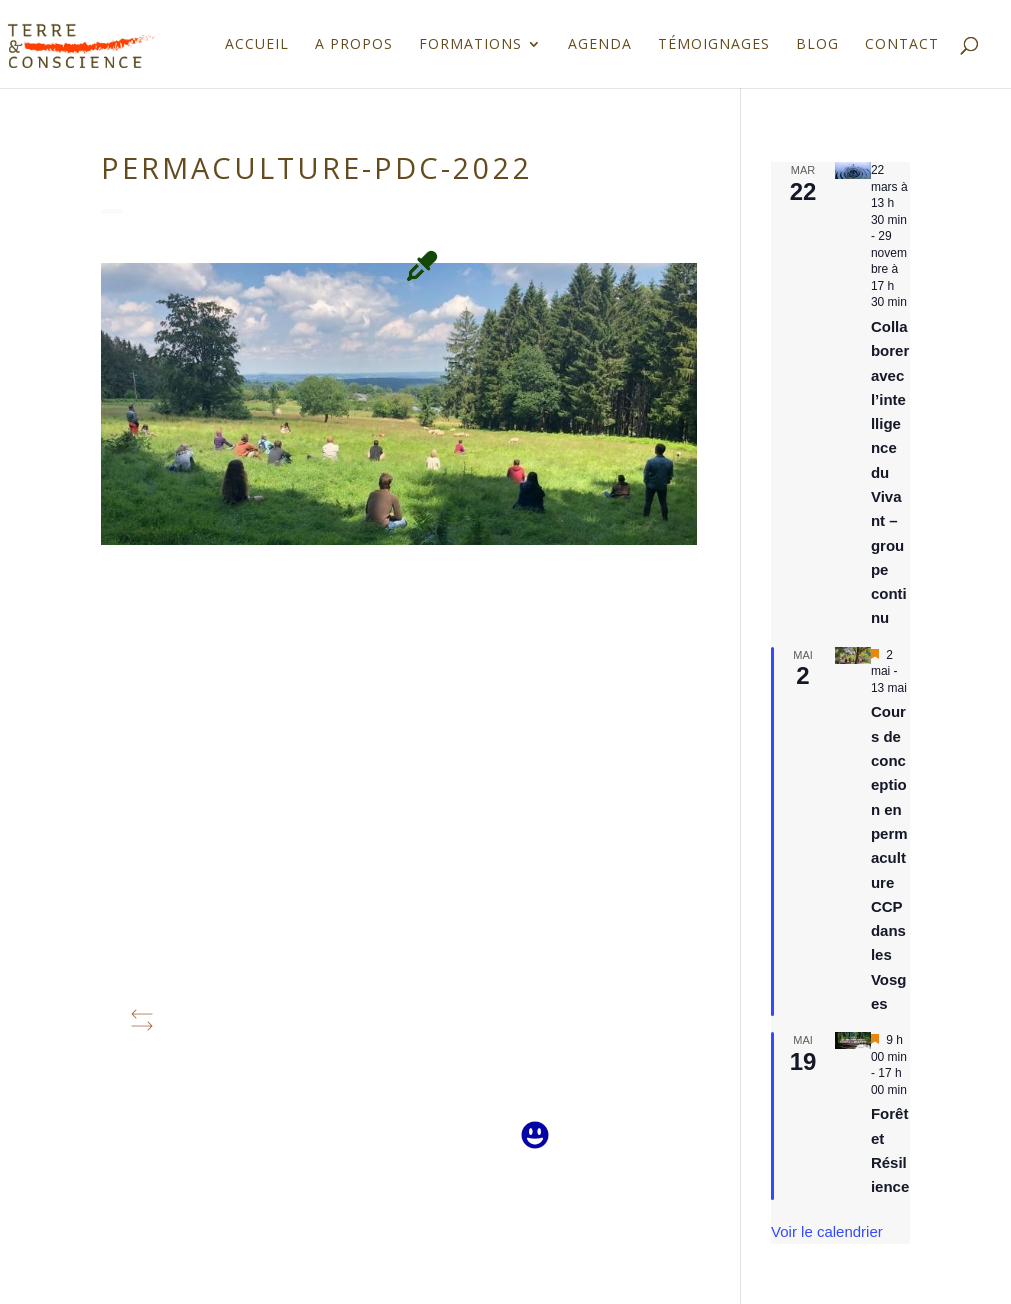 The image size is (1011, 1304). Describe the element at coordinates (535, 1135) in the screenshot. I see `react to a message with a happy emoji` at that location.